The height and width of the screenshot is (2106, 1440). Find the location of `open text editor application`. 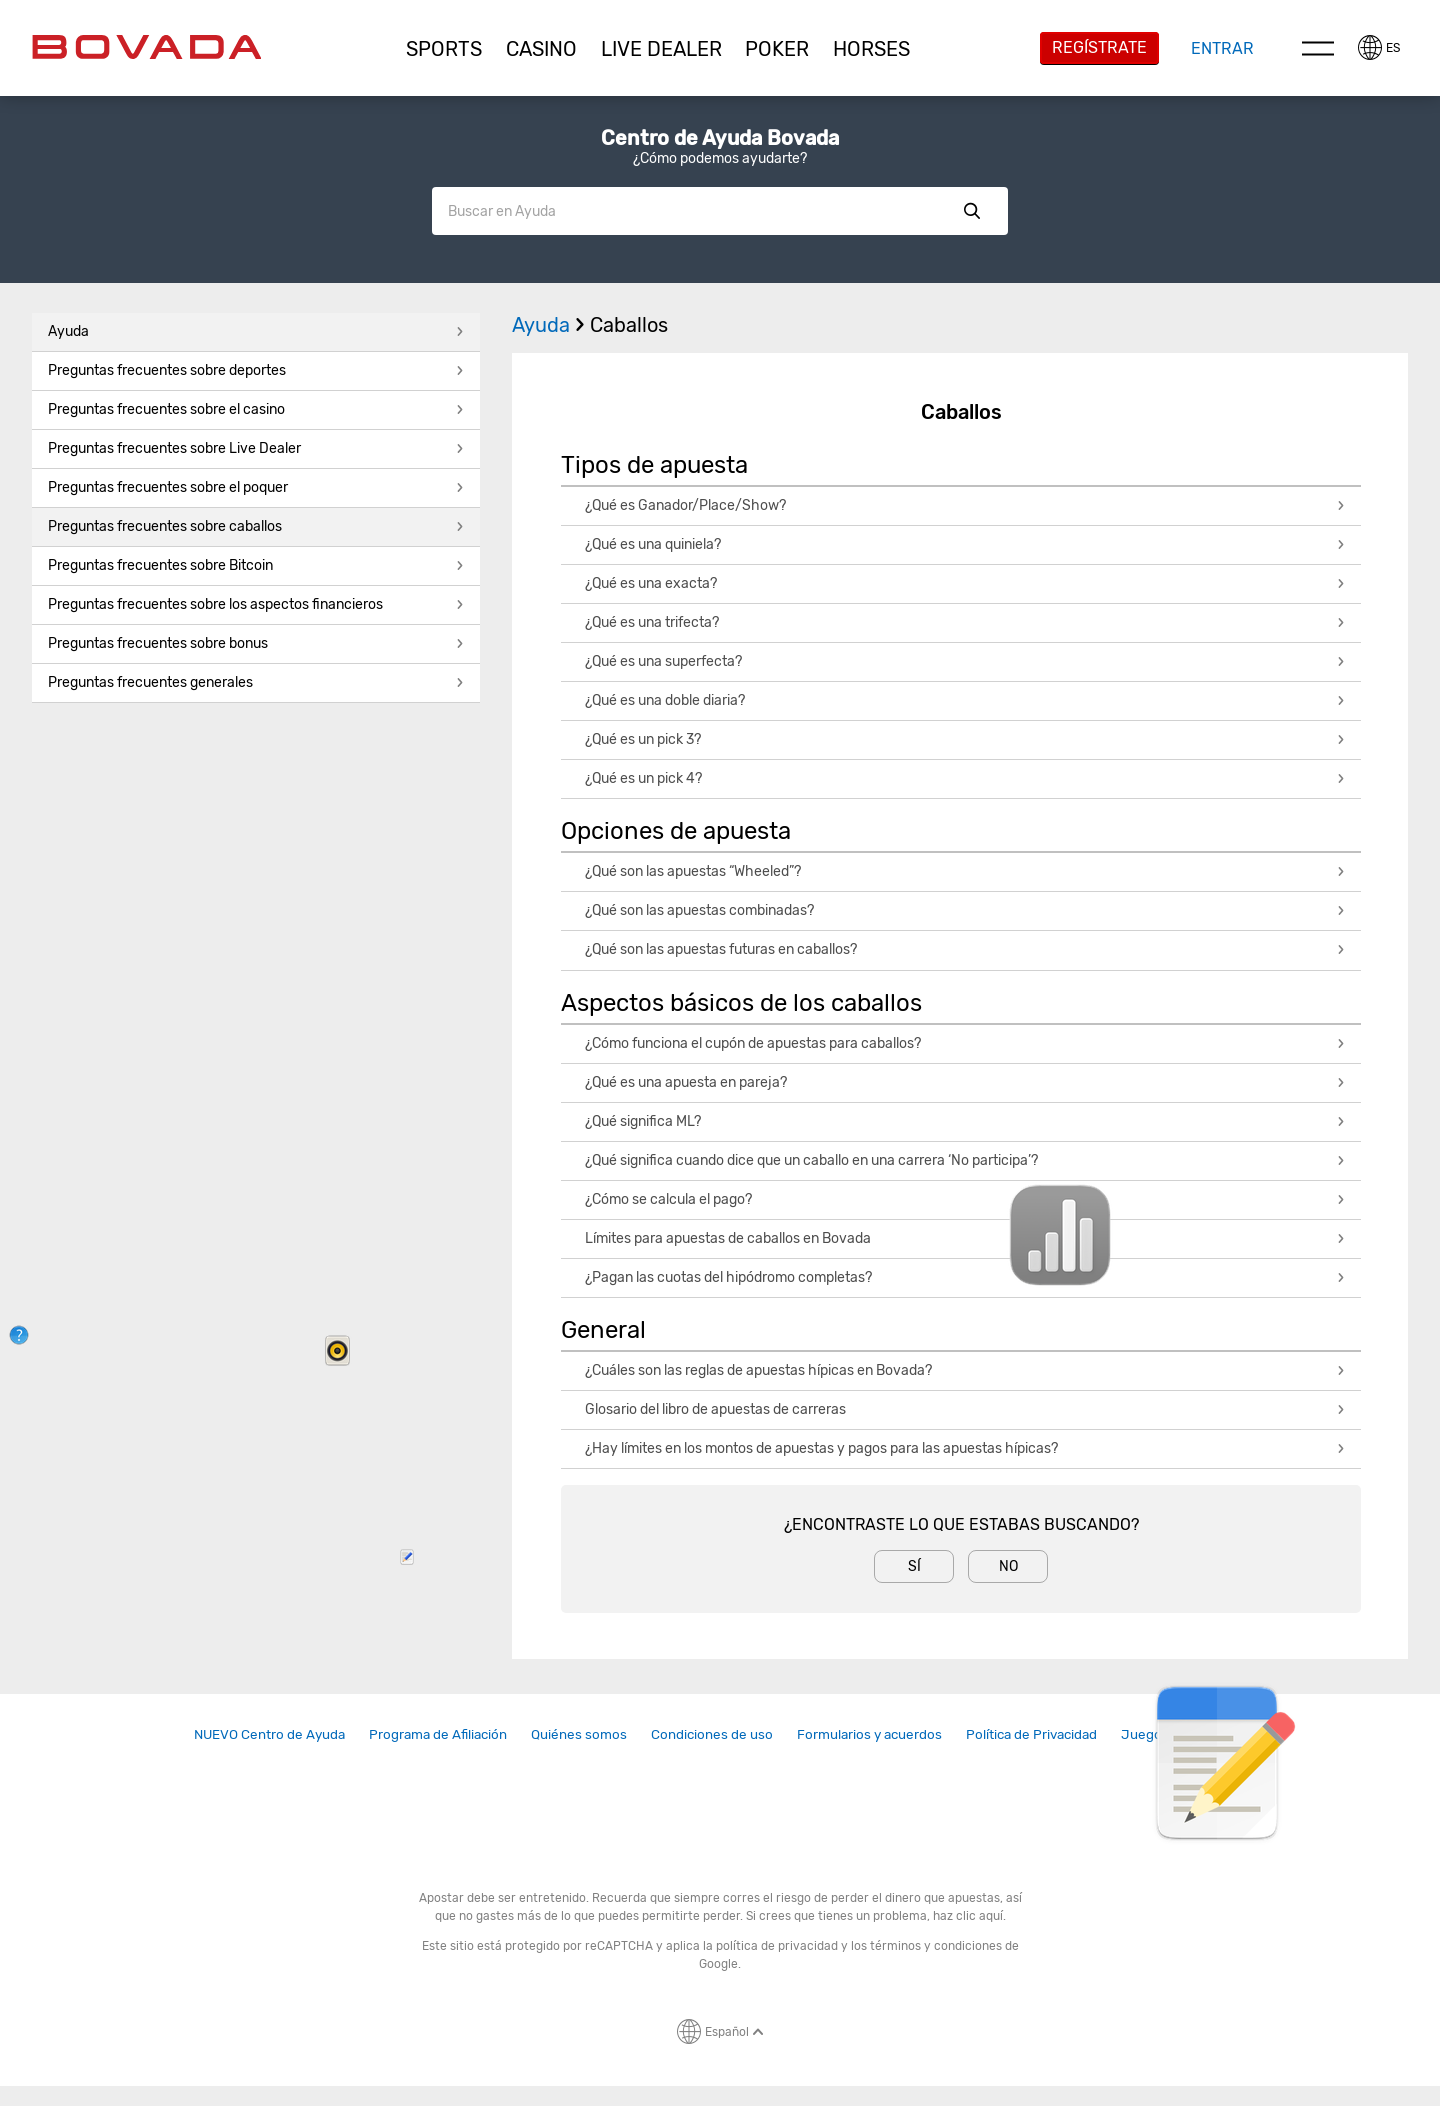

open text editor application is located at coordinates (407, 1557).